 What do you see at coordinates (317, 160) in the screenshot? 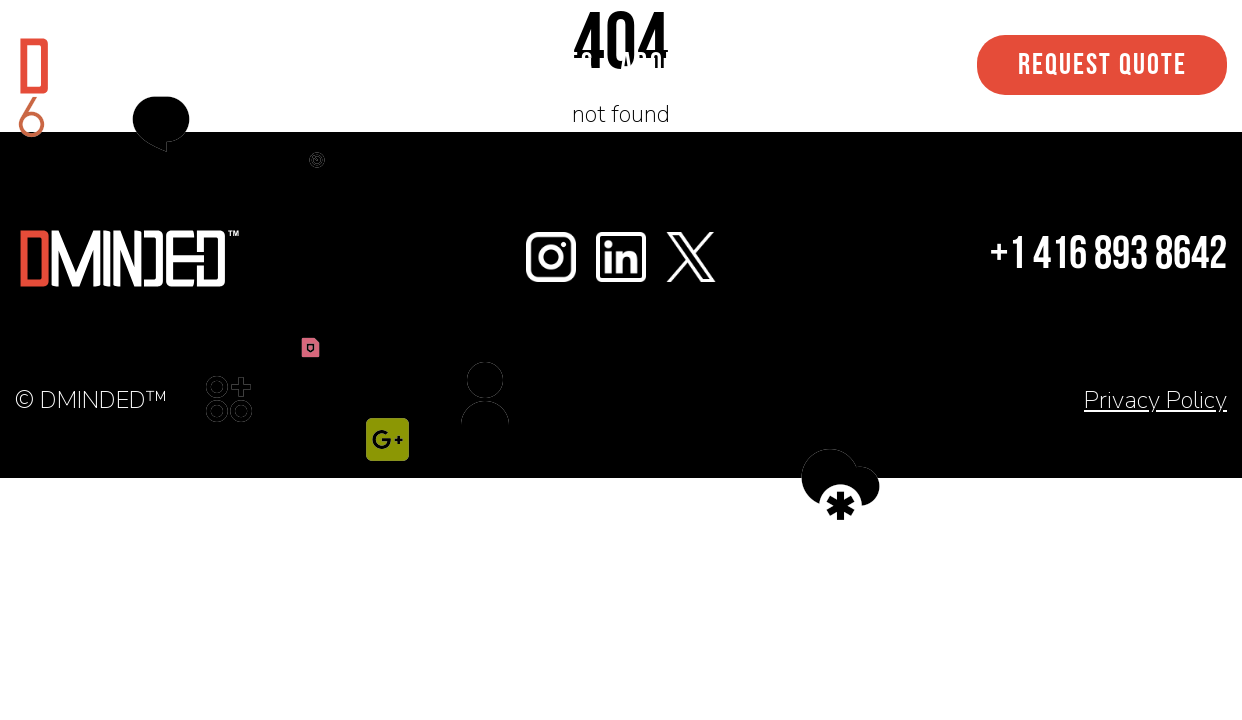
I see `scan a QR code or barcode` at bounding box center [317, 160].